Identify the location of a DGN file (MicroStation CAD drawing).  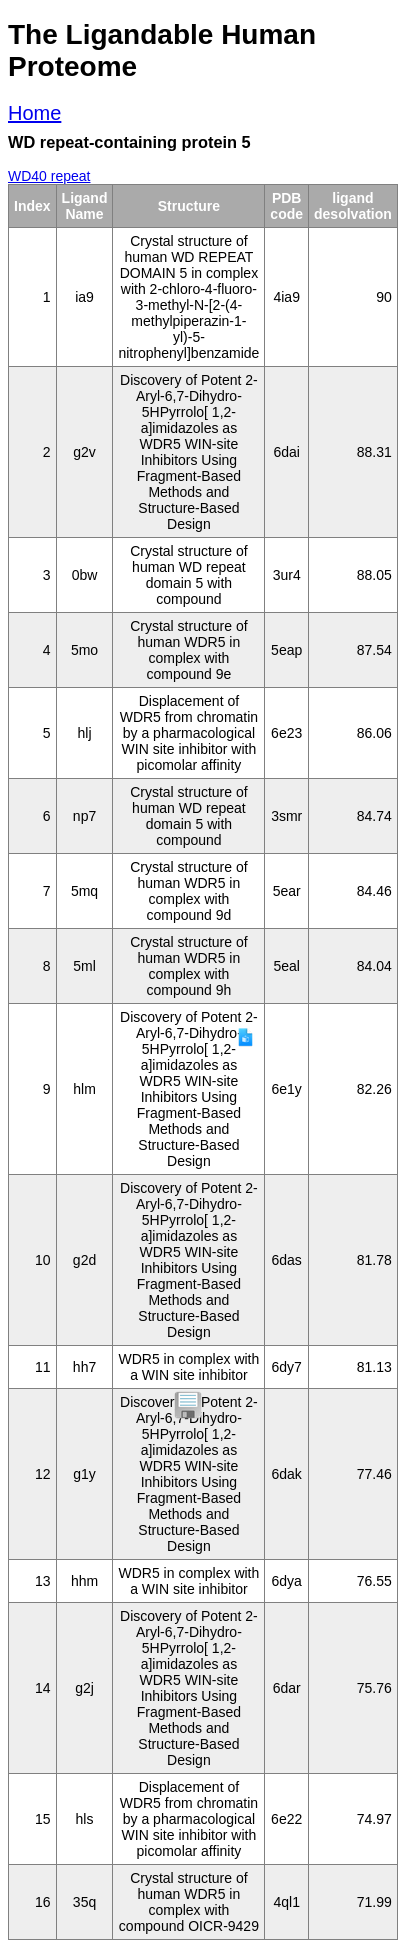
(245, 1037).